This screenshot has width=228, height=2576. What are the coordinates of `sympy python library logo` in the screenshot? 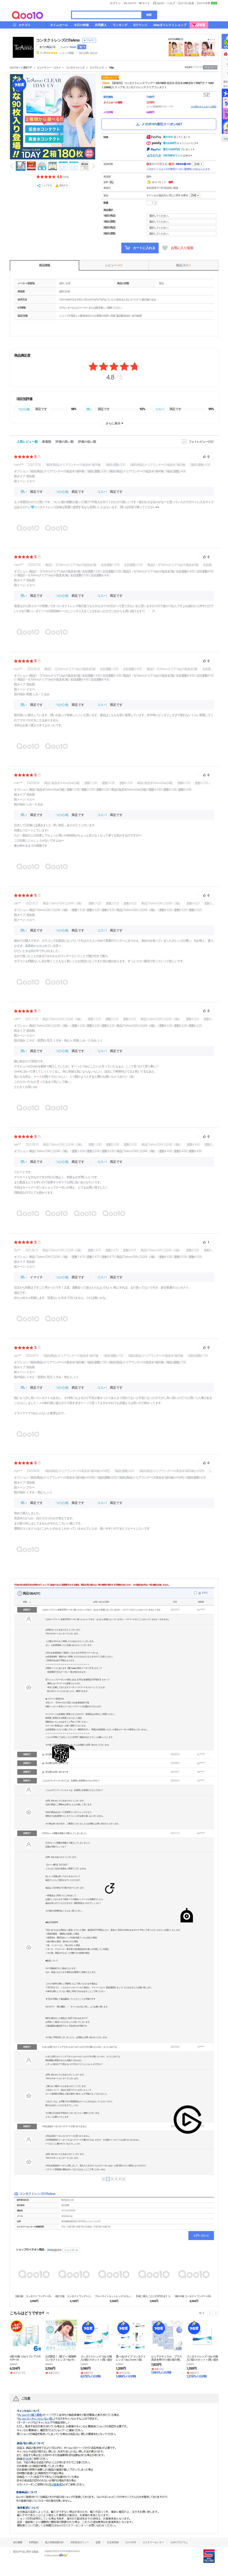 It's located at (64, 1753).